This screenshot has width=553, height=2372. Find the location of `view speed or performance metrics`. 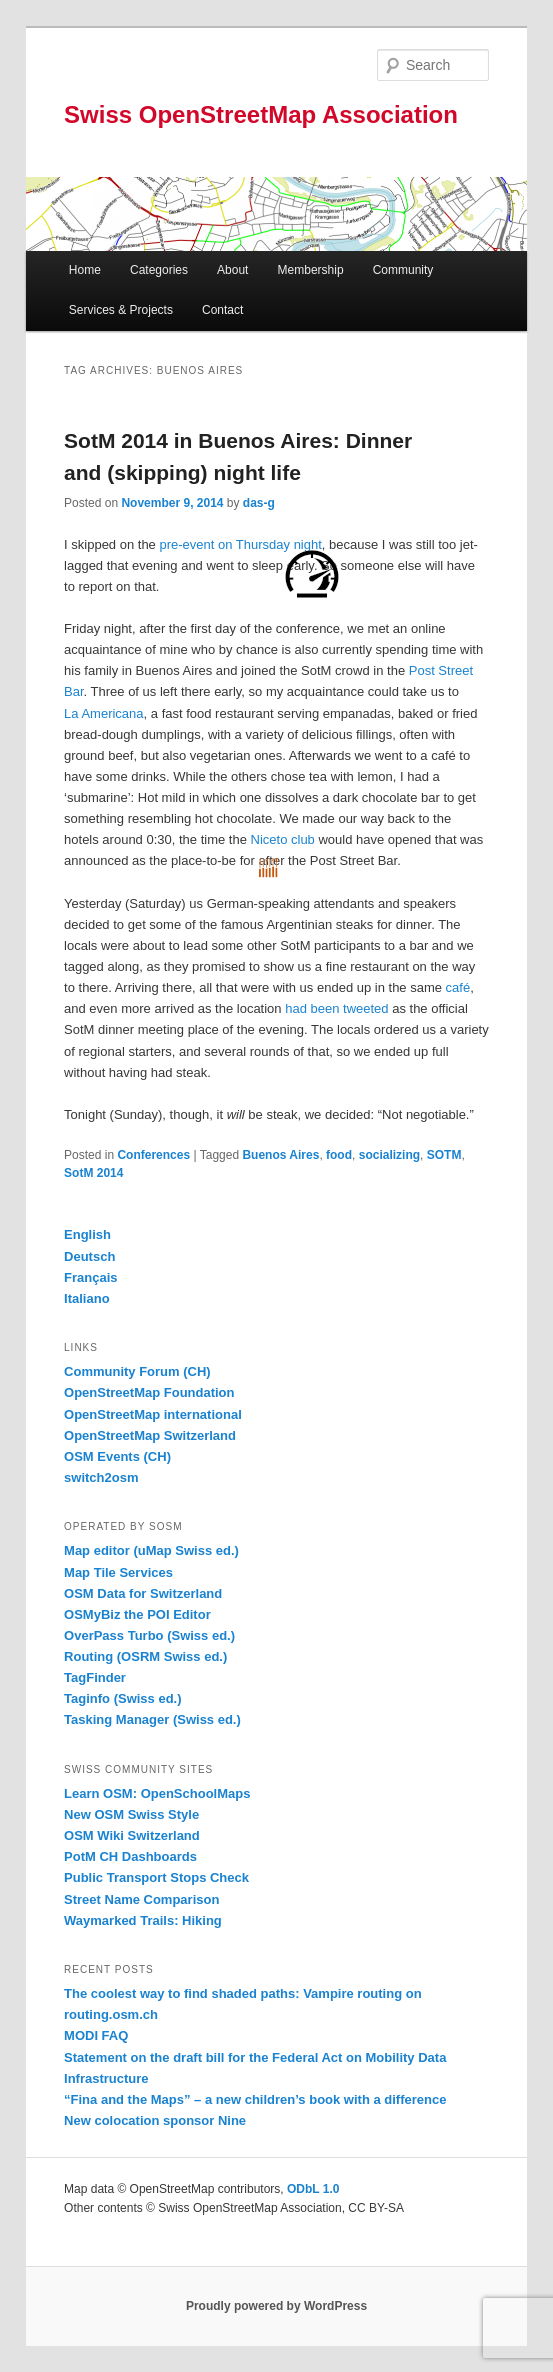

view speed or performance metrics is located at coordinates (312, 574).